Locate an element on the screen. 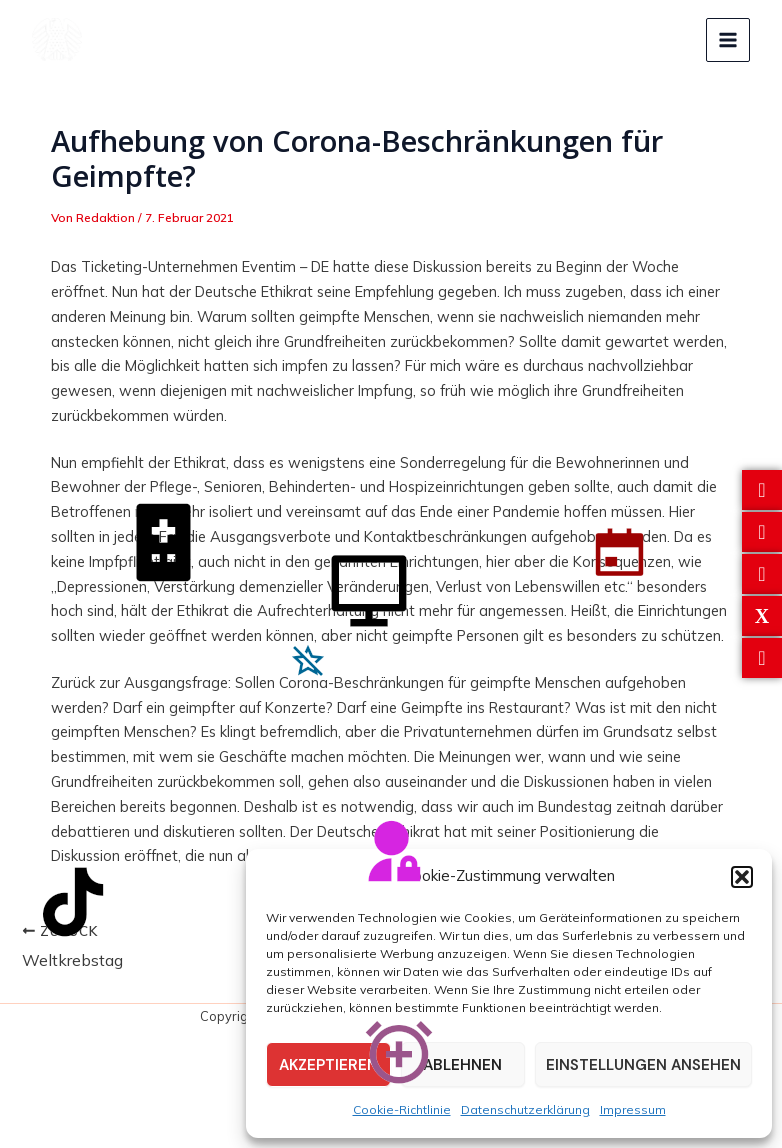 Image resolution: width=782 pixels, height=1148 pixels. disable or remove from favorites is located at coordinates (308, 661).